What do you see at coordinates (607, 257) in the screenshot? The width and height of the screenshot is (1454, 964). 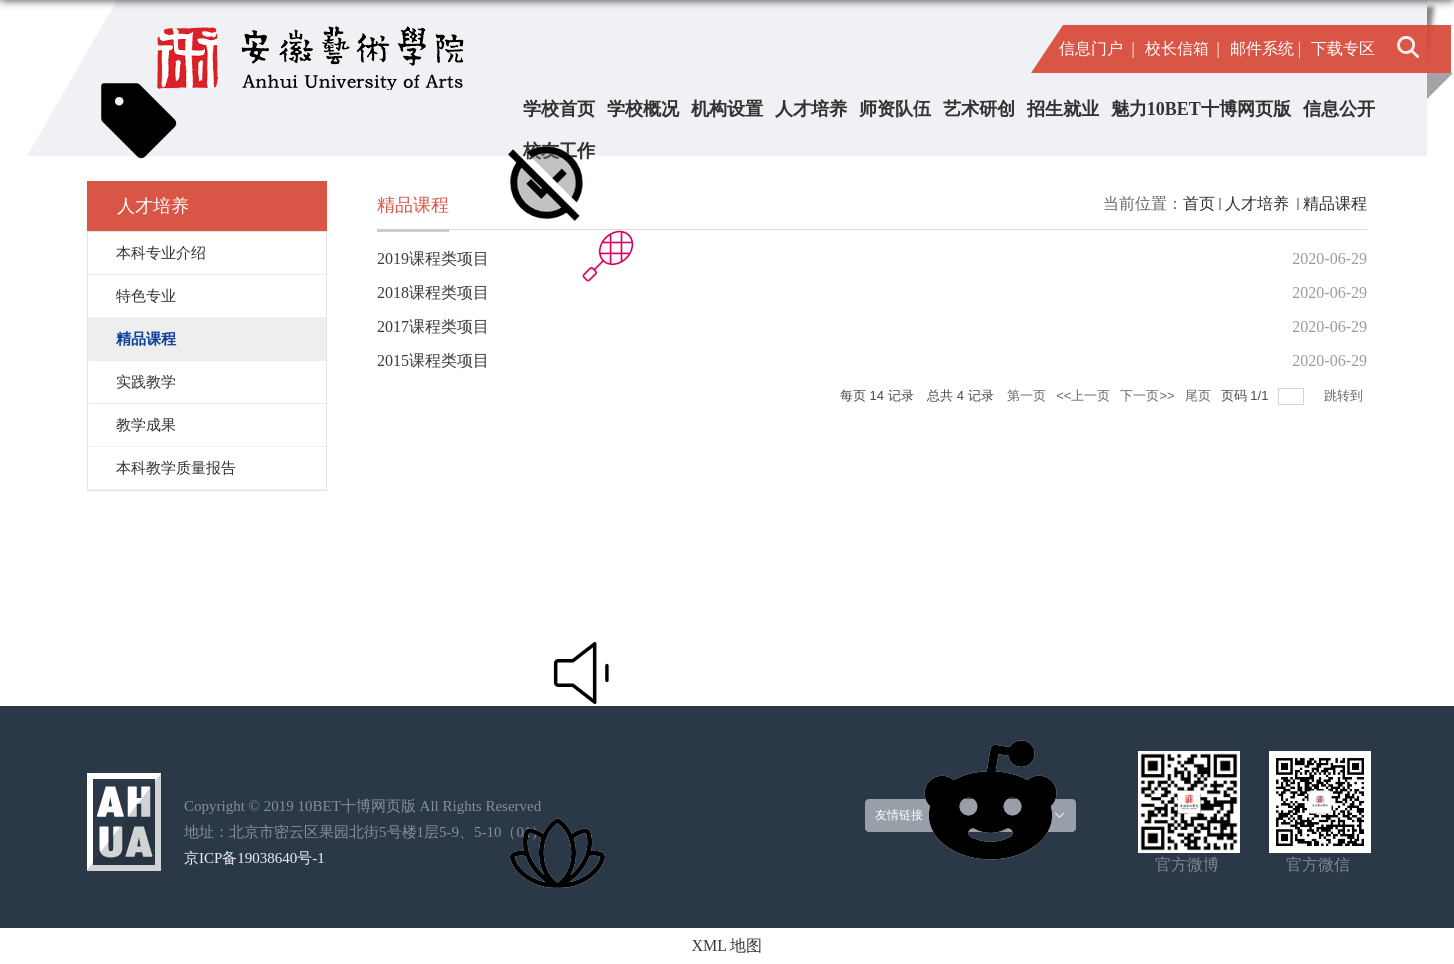 I see `access tennis or racquet sports features` at bounding box center [607, 257].